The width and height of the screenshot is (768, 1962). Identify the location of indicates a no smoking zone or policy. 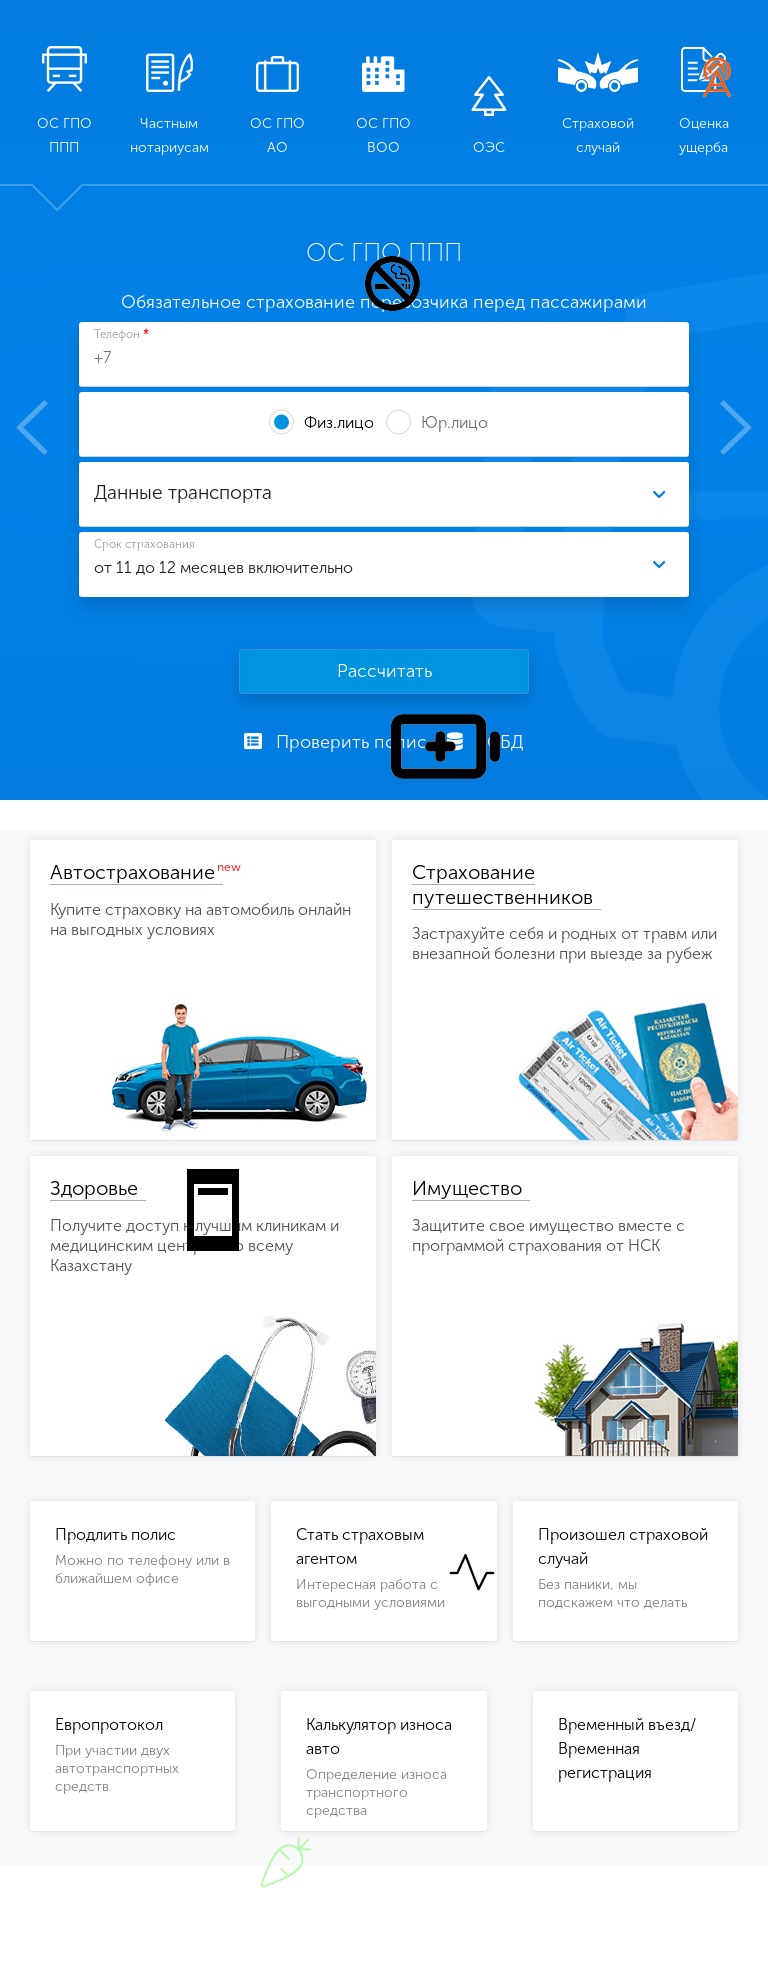
(392, 283).